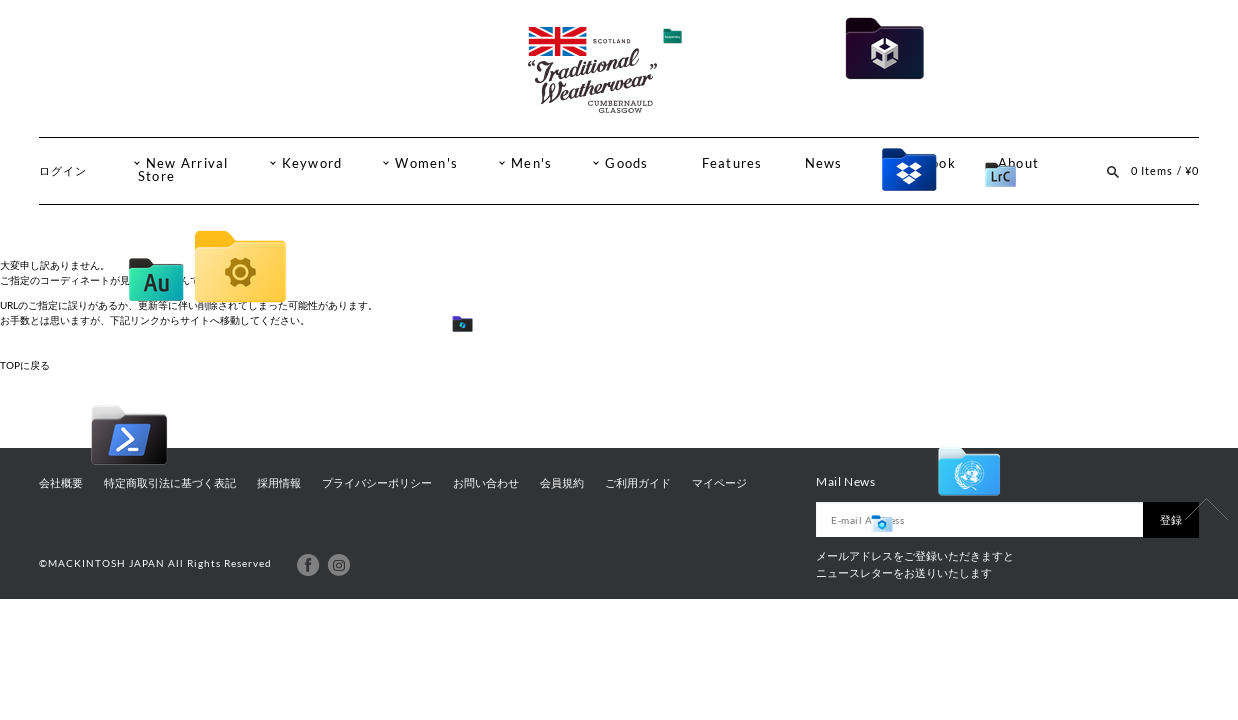  What do you see at coordinates (240, 269) in the screenshot?
I see `open folder settings or configuration options` at bounding box center [240, 269].